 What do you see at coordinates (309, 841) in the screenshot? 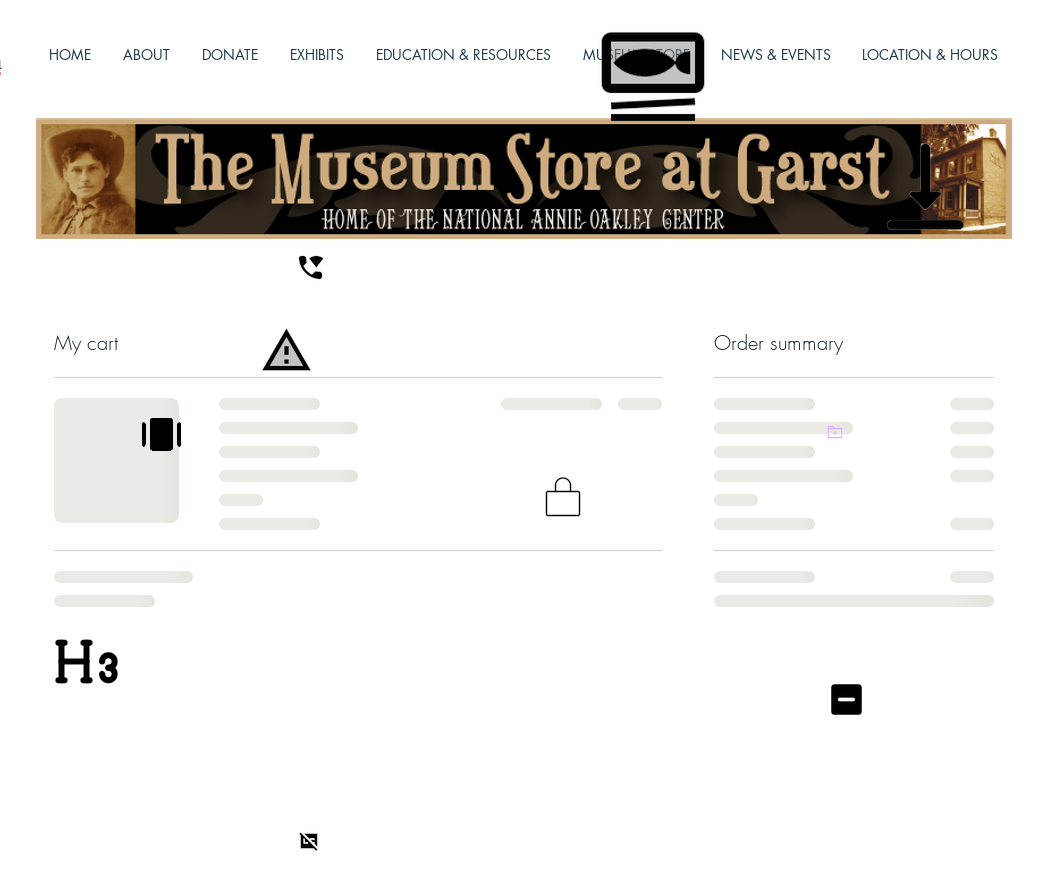
I see `closed captions are disabled` at bounding box center [309, 841].